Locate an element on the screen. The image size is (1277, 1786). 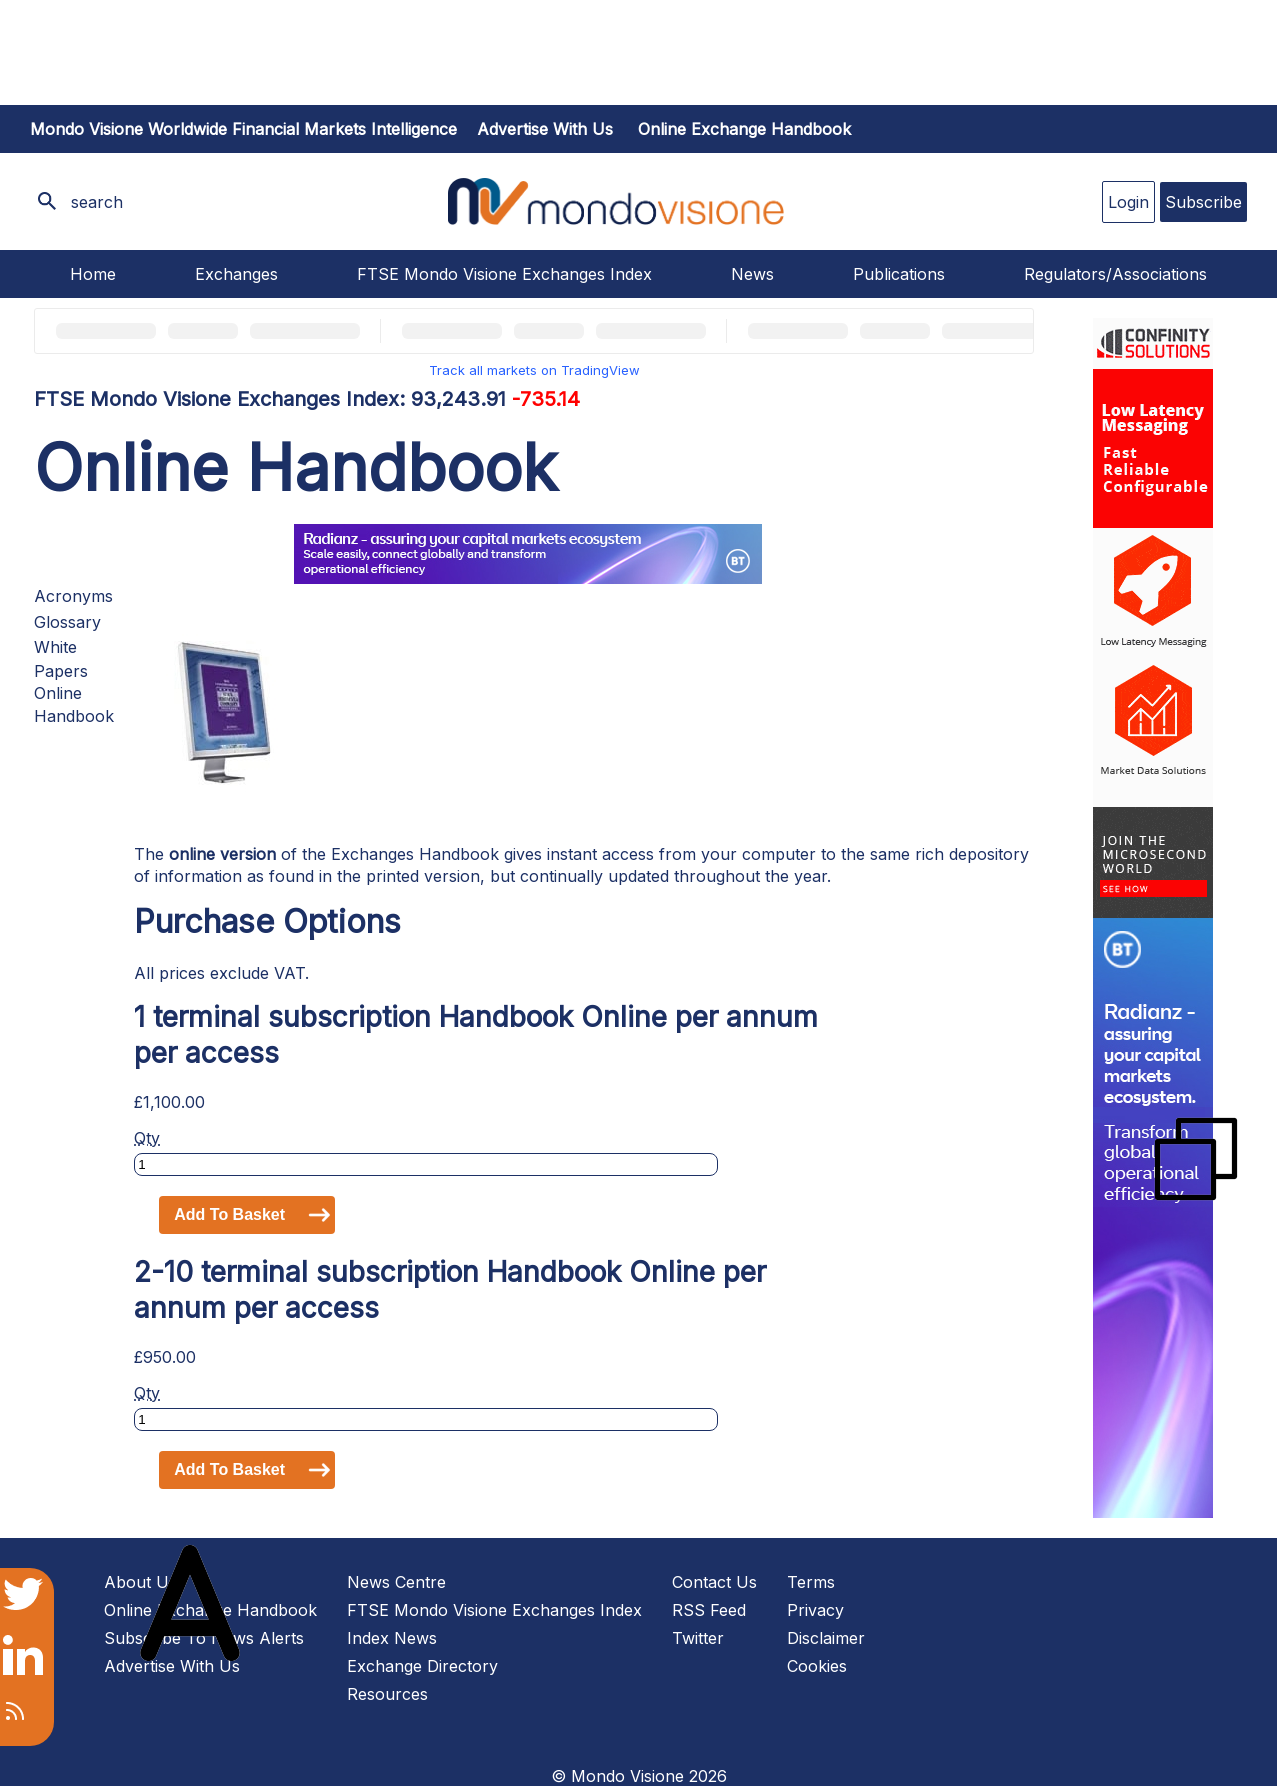
copy to clipboard is located at coordinates (1196, 1159).